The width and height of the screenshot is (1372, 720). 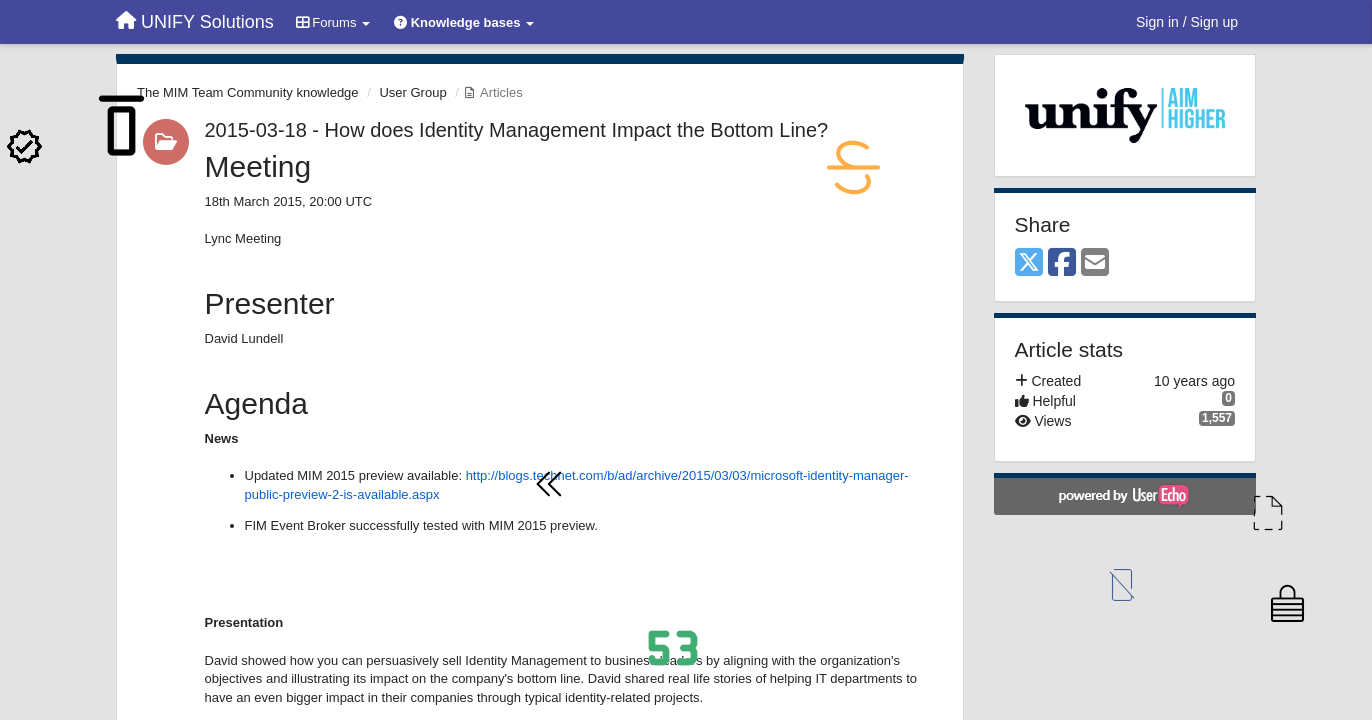 What do you see at coordinates (550, 484) in the screenshot?
I see `go back to the beginning` at bounding box center [550, 484].